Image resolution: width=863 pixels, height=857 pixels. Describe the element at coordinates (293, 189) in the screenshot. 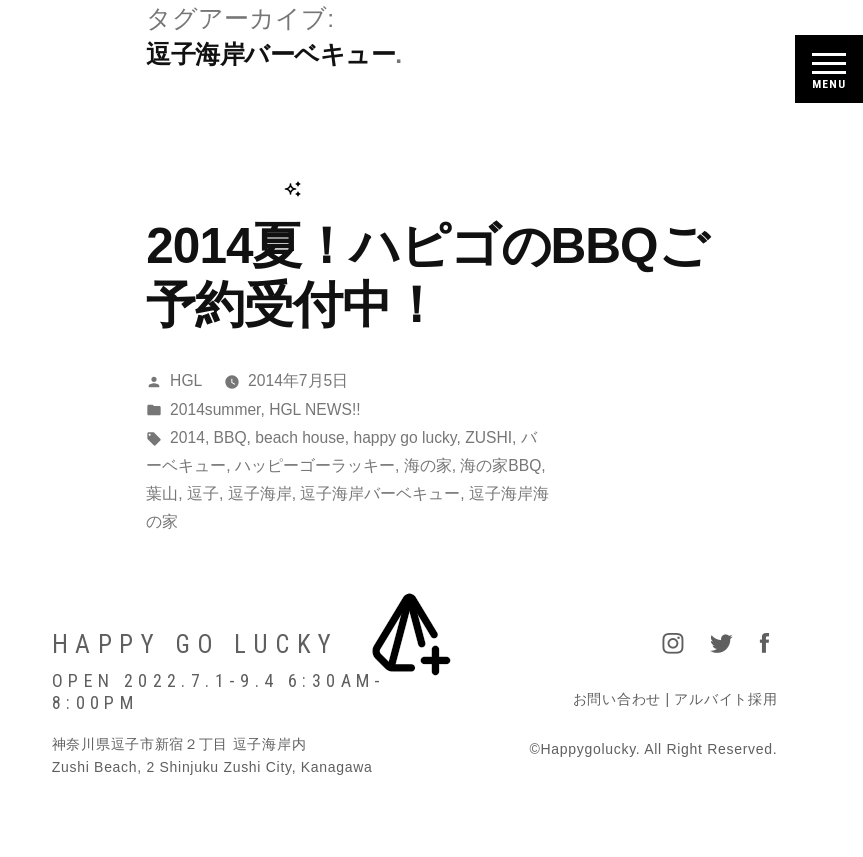

I see `indicates AI-generated or enhanced content` at that location.